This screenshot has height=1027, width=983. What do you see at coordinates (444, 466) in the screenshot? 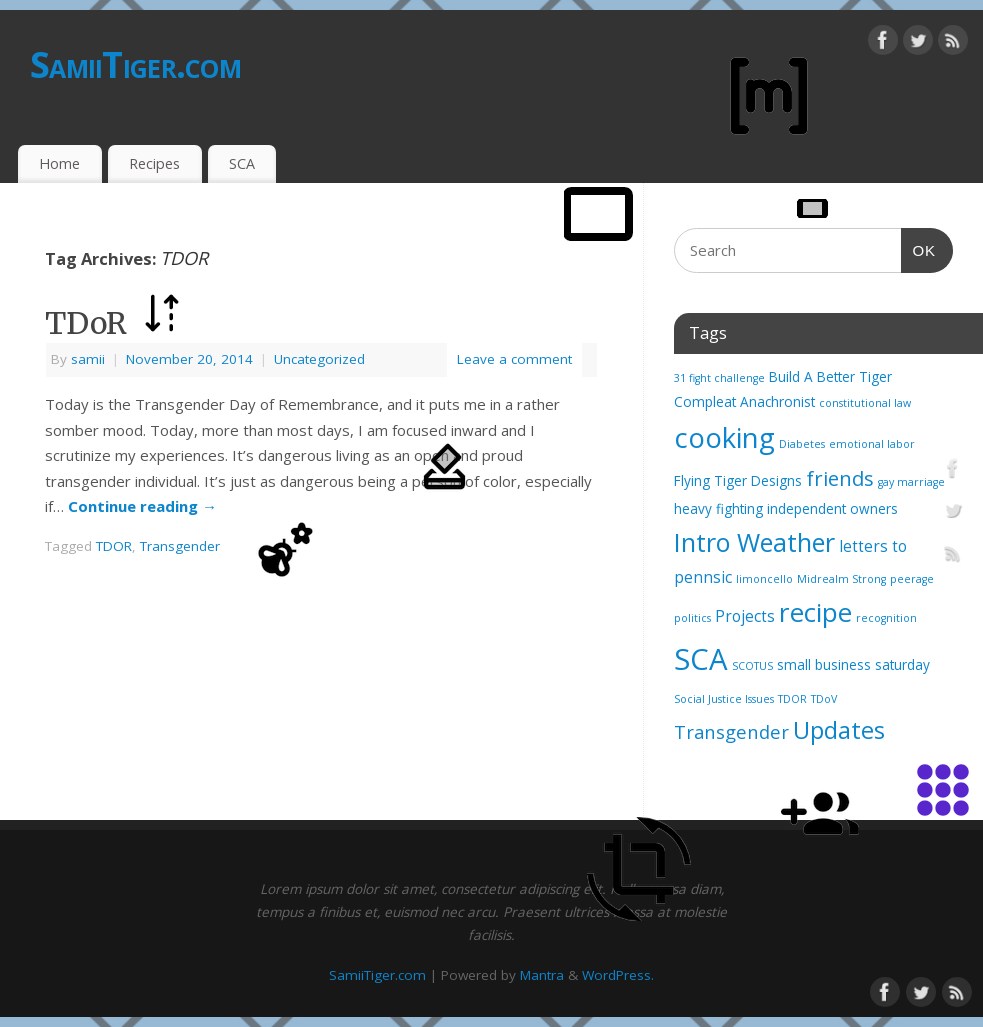
I see `cast your vote or submit a ballot` at bounding box center [444, 466].